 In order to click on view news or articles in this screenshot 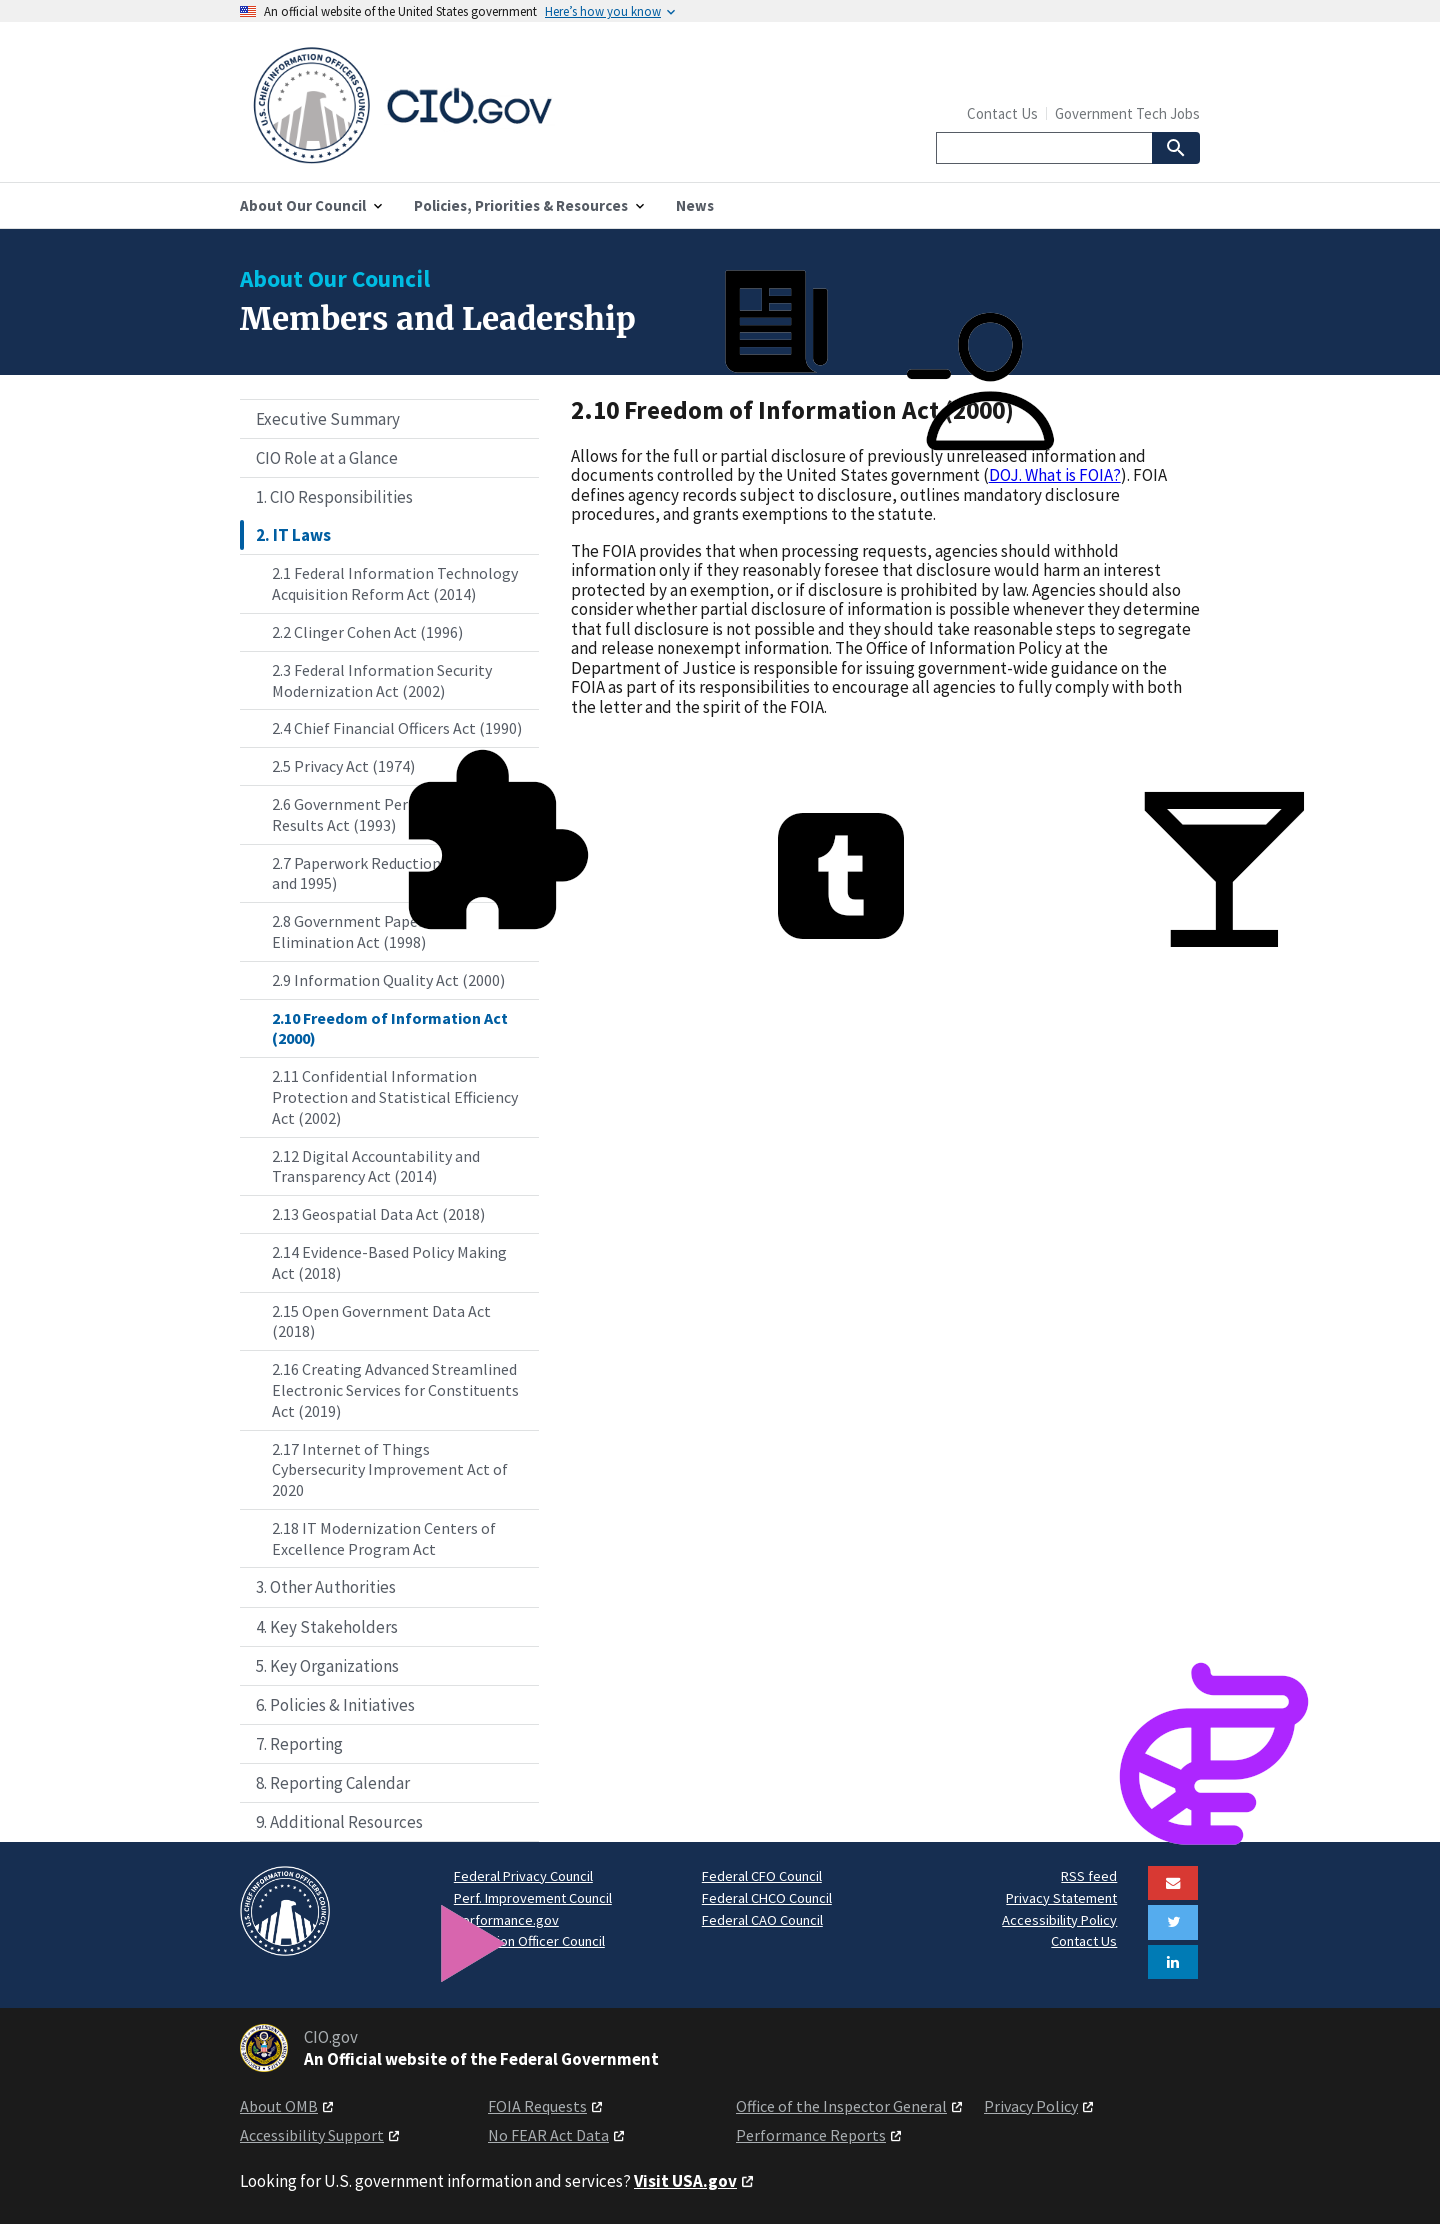, I will do `click(776, 321)`.